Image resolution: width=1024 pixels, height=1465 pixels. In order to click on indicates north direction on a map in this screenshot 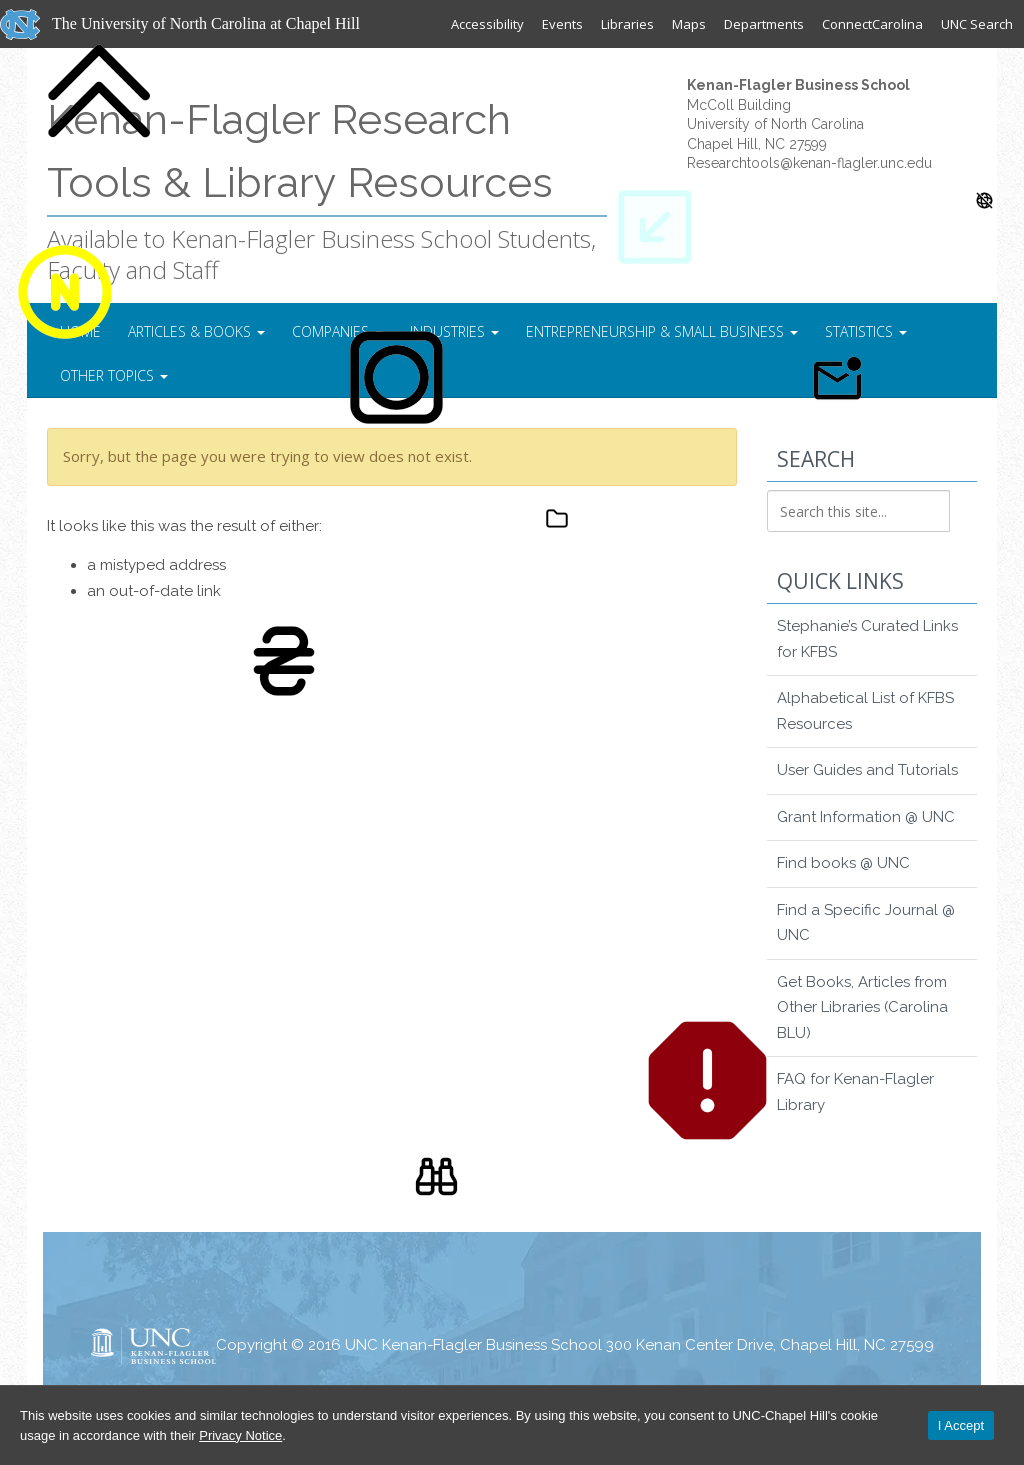, I will do `click(65, 292)`.